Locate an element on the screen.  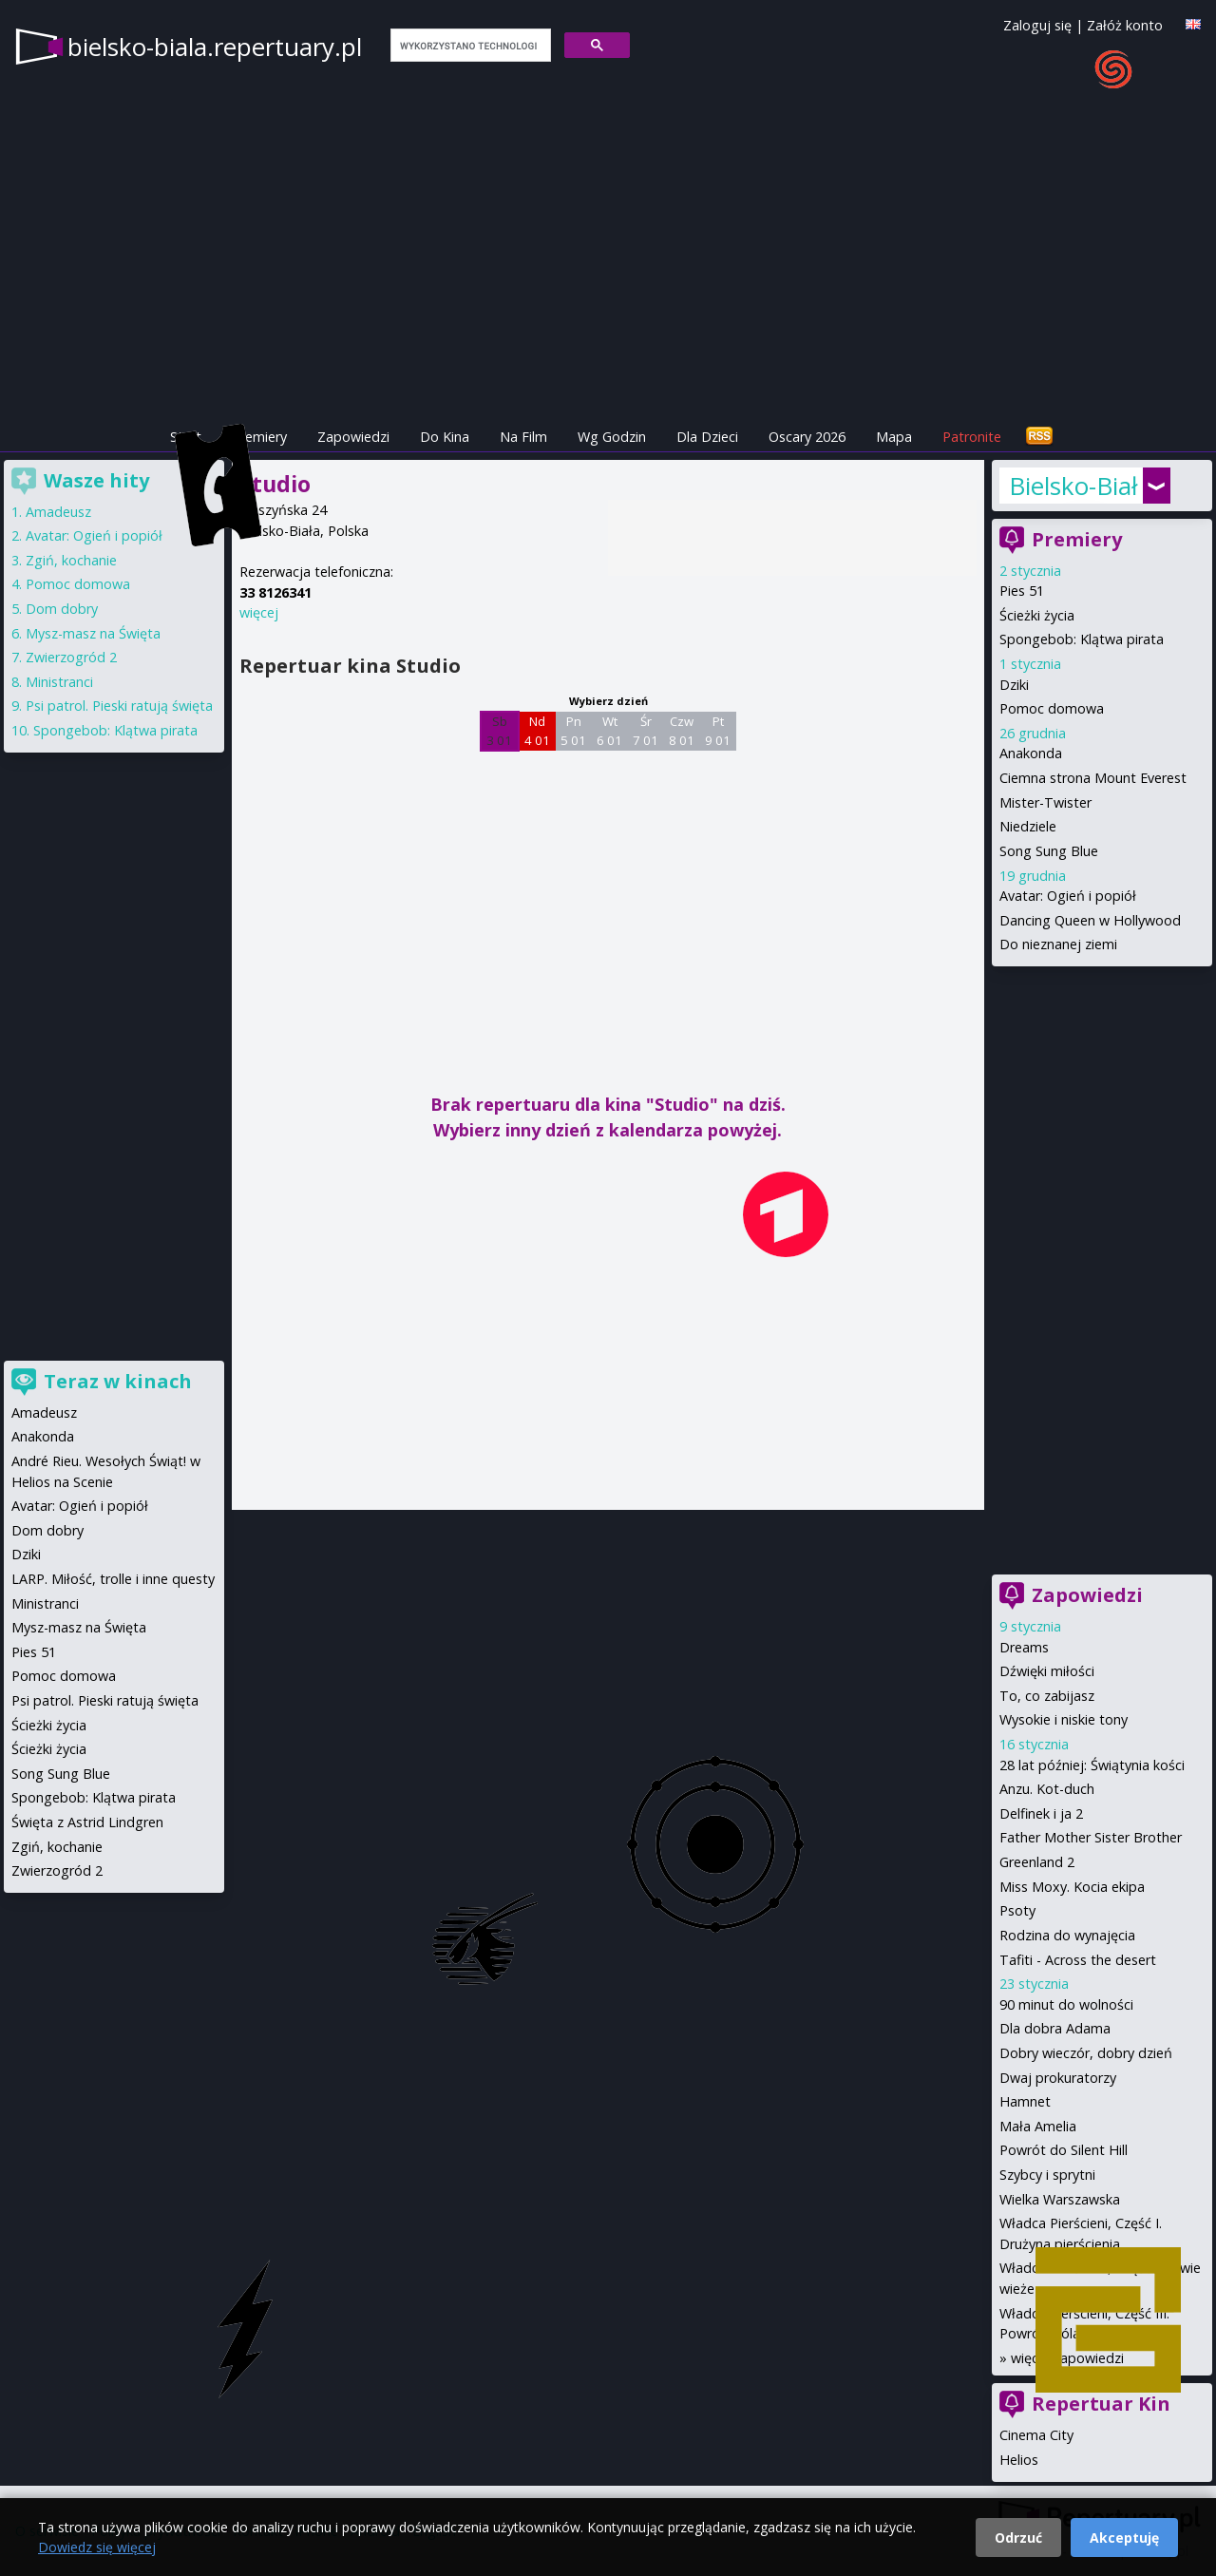
open the Allociné app for movie listings and reviews is located at coordinates (218, 485).